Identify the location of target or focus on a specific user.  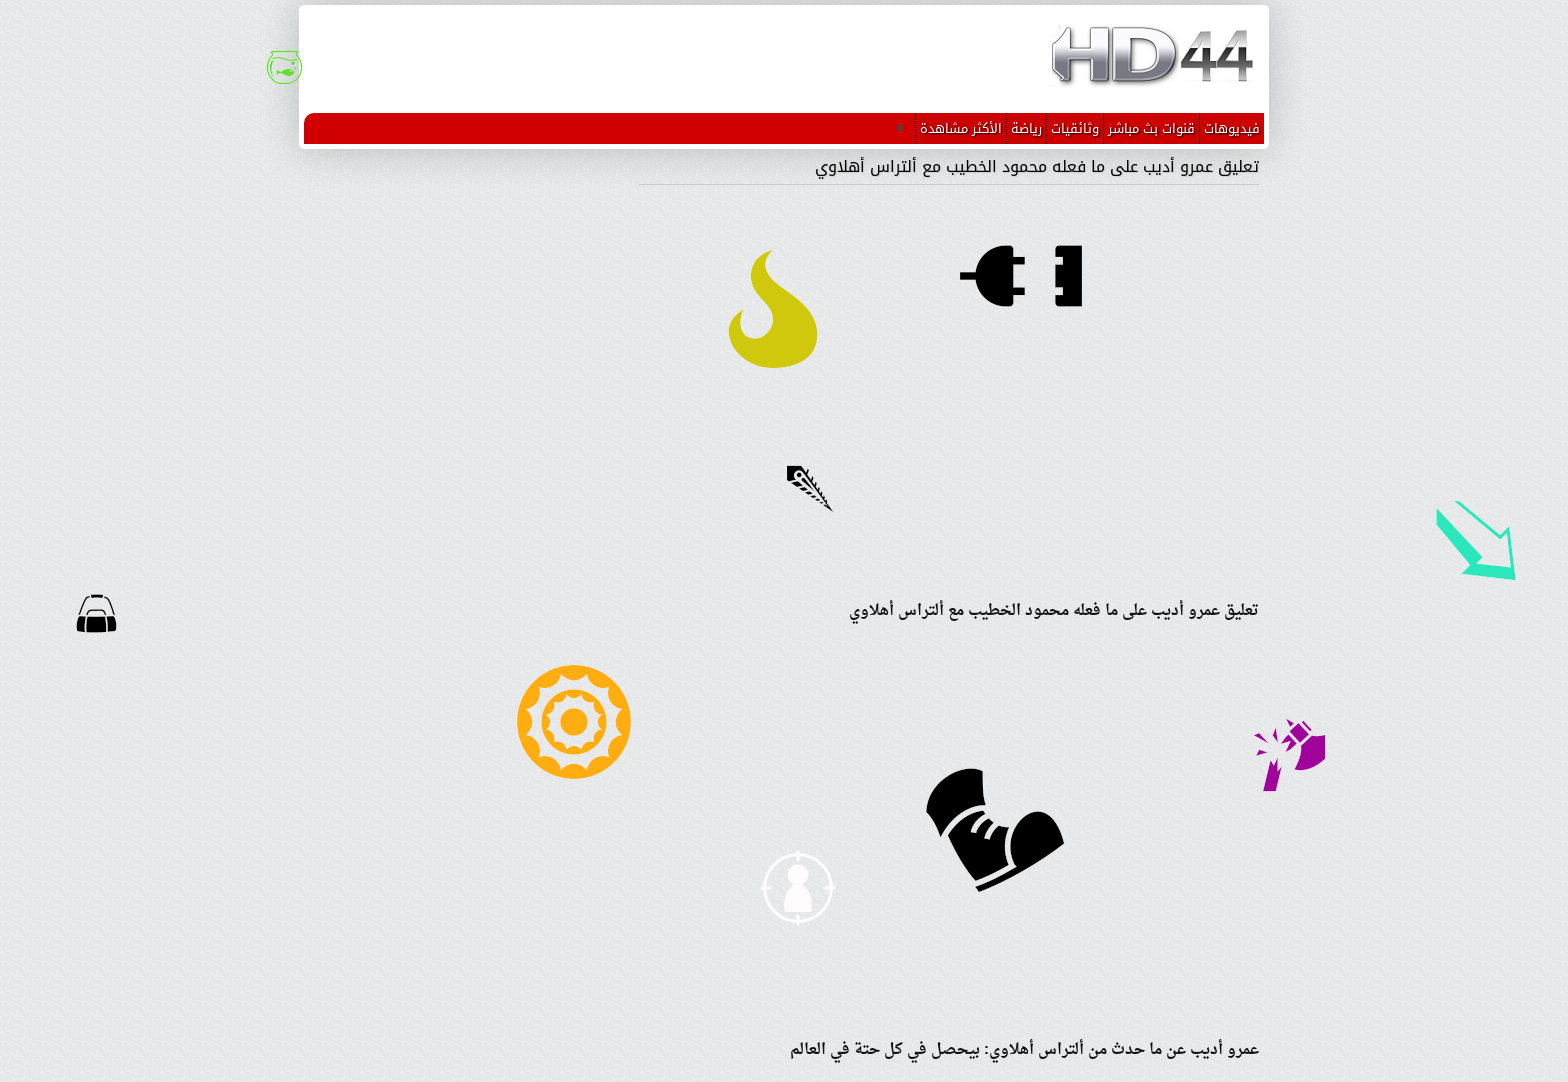
(798, 888).